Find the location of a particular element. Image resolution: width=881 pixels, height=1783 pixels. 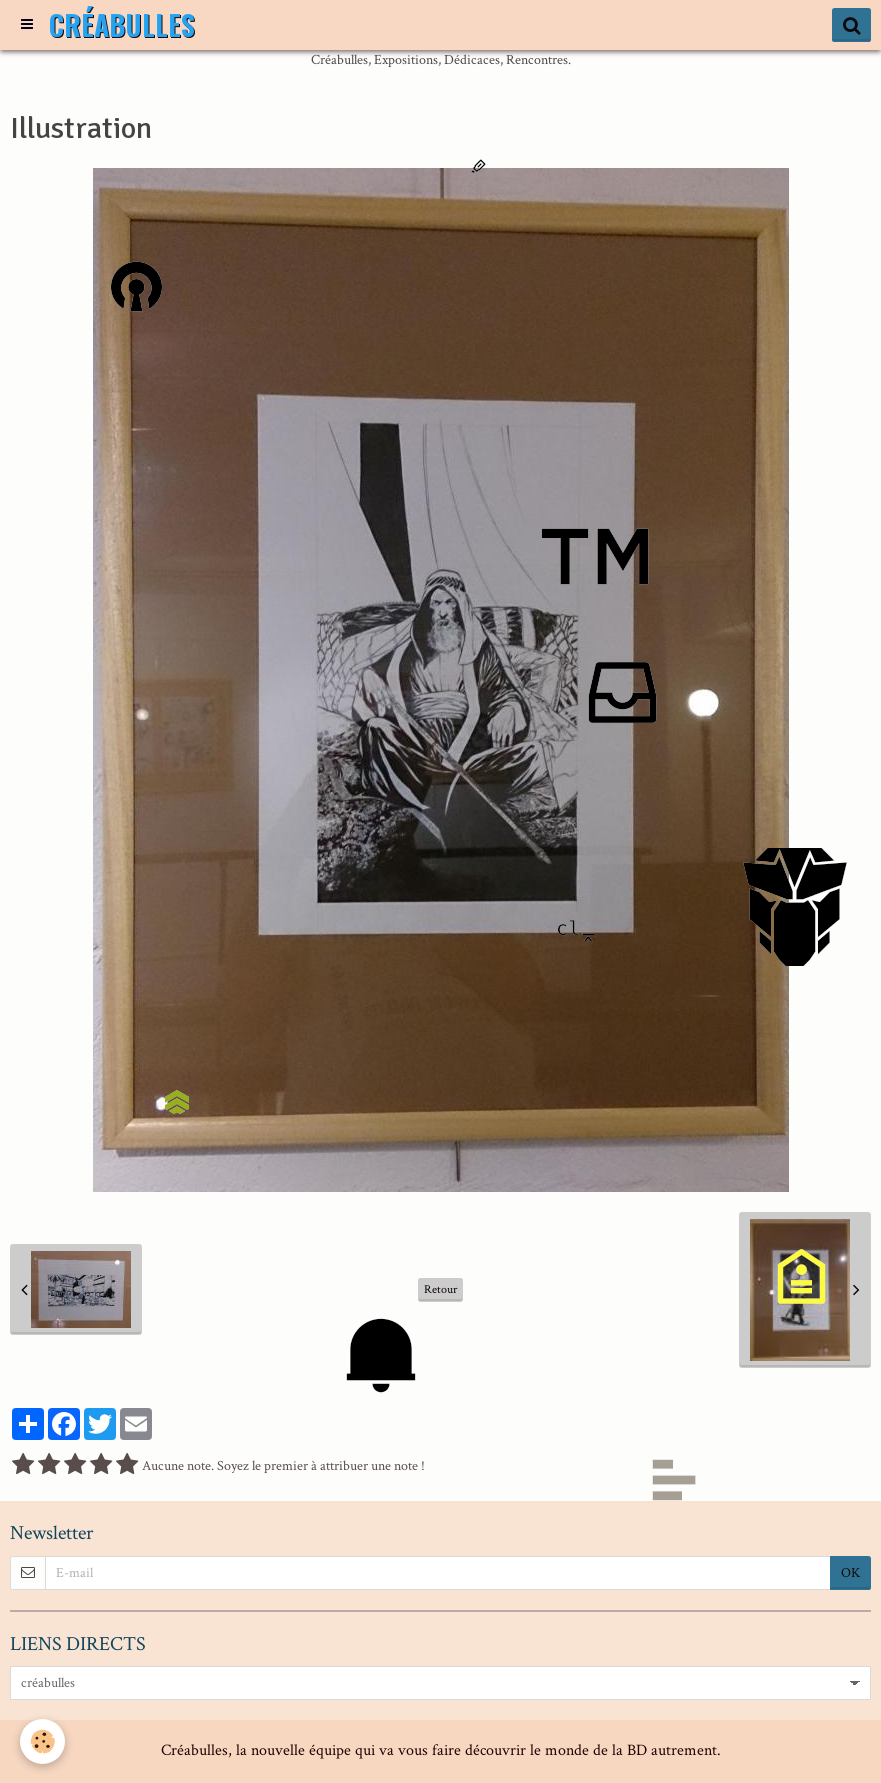

view product pricing or tag details is located at coordinates (801, 1277).